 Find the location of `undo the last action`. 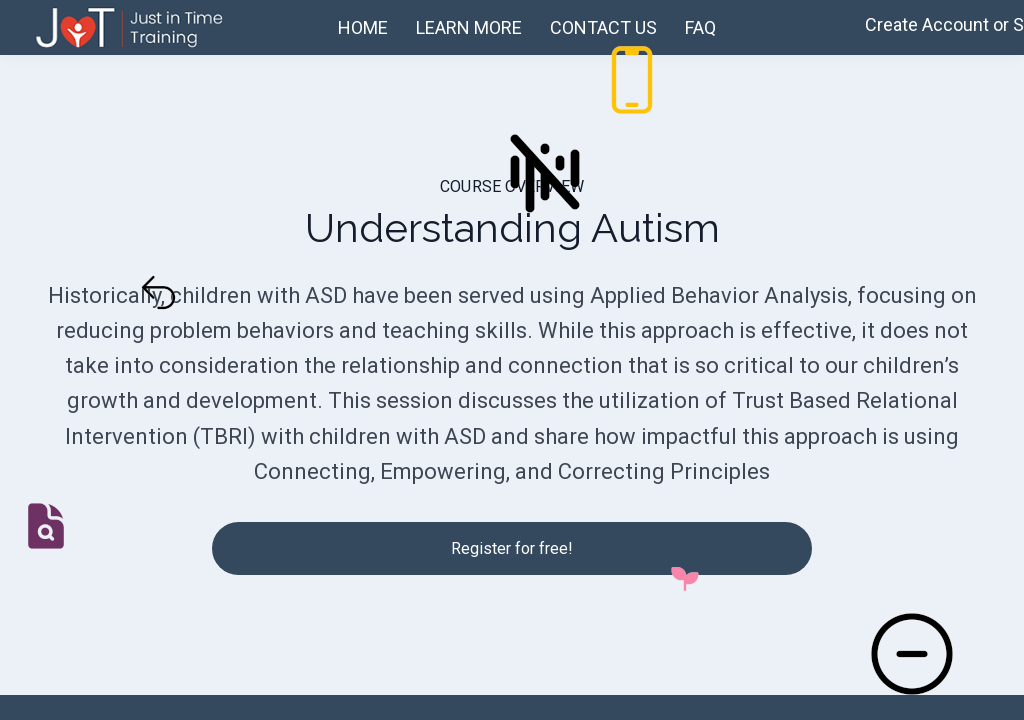

undo the last action is located at coordinates (158, 292).